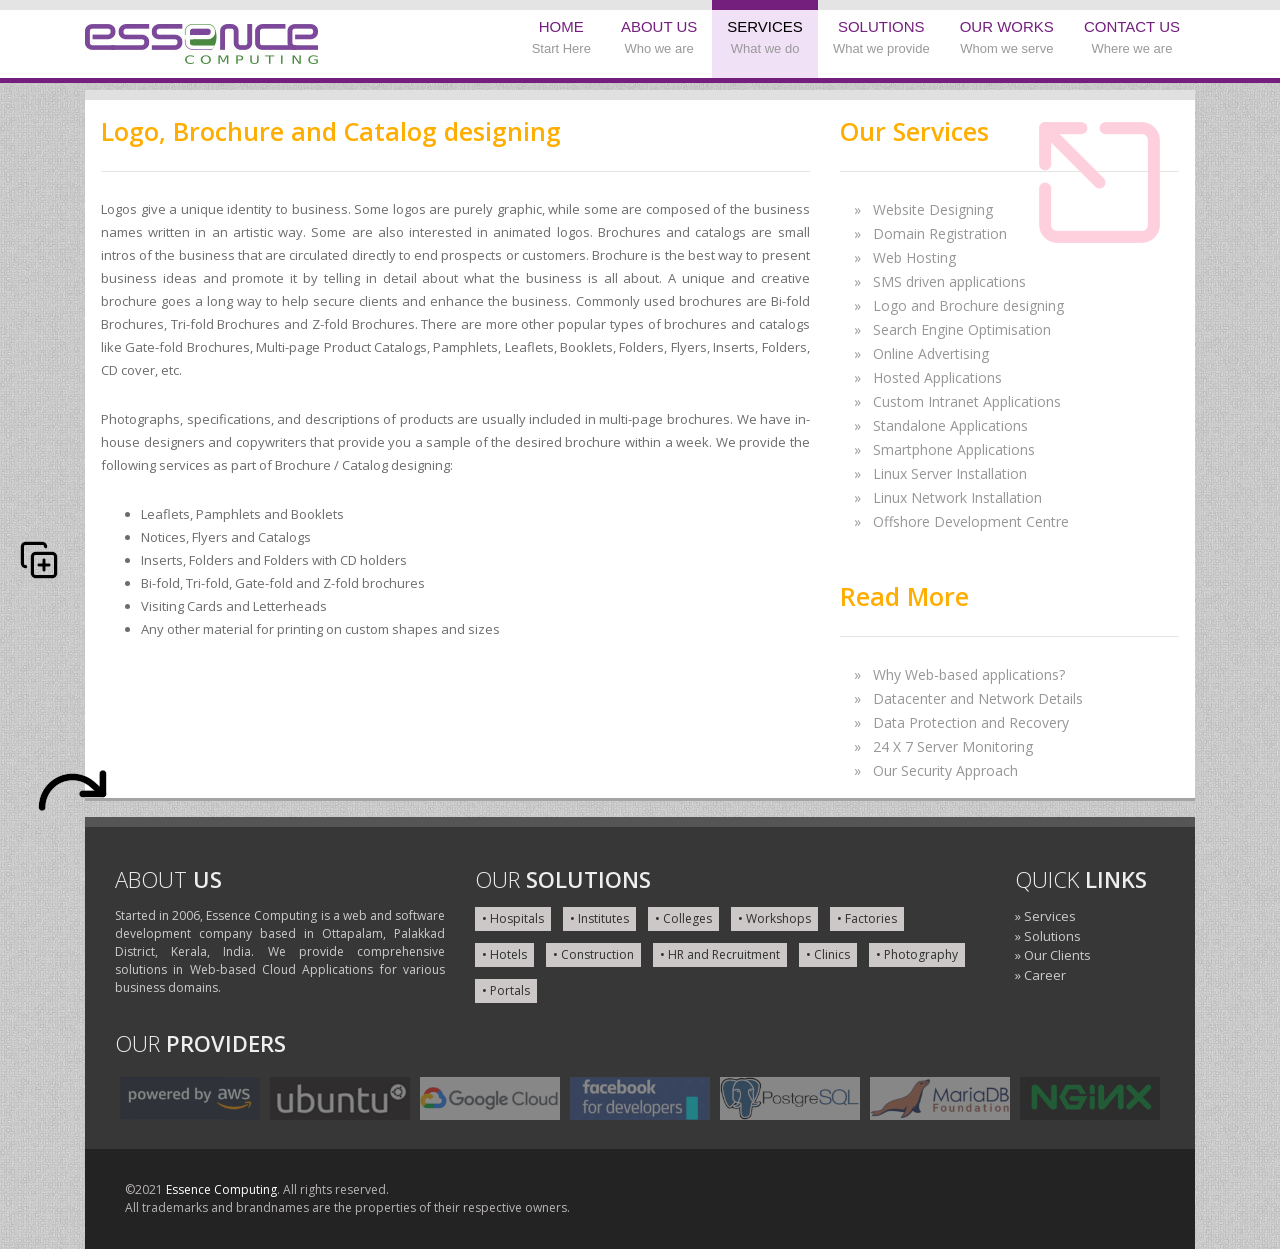  Describe the element at coordinates (39, 560) in the screenshot. I see `duplicate and add a new item` at that location.